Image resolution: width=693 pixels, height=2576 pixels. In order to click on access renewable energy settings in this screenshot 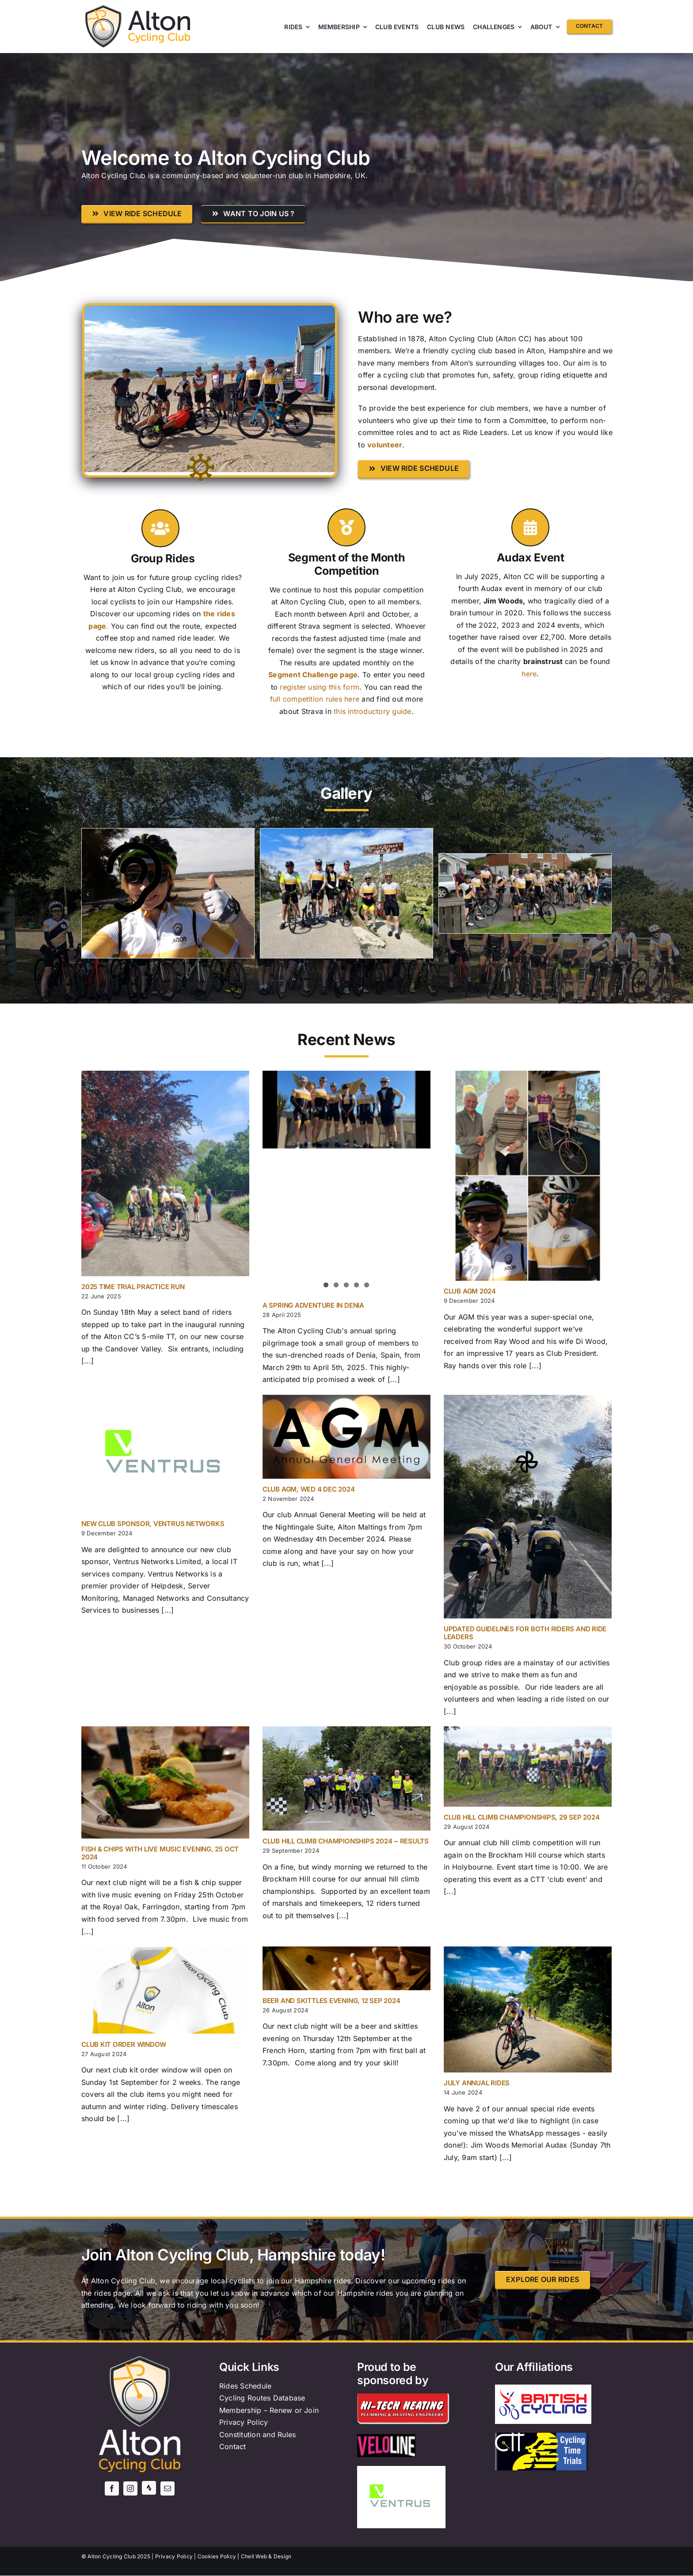, I will do `click(527, 1462)`.